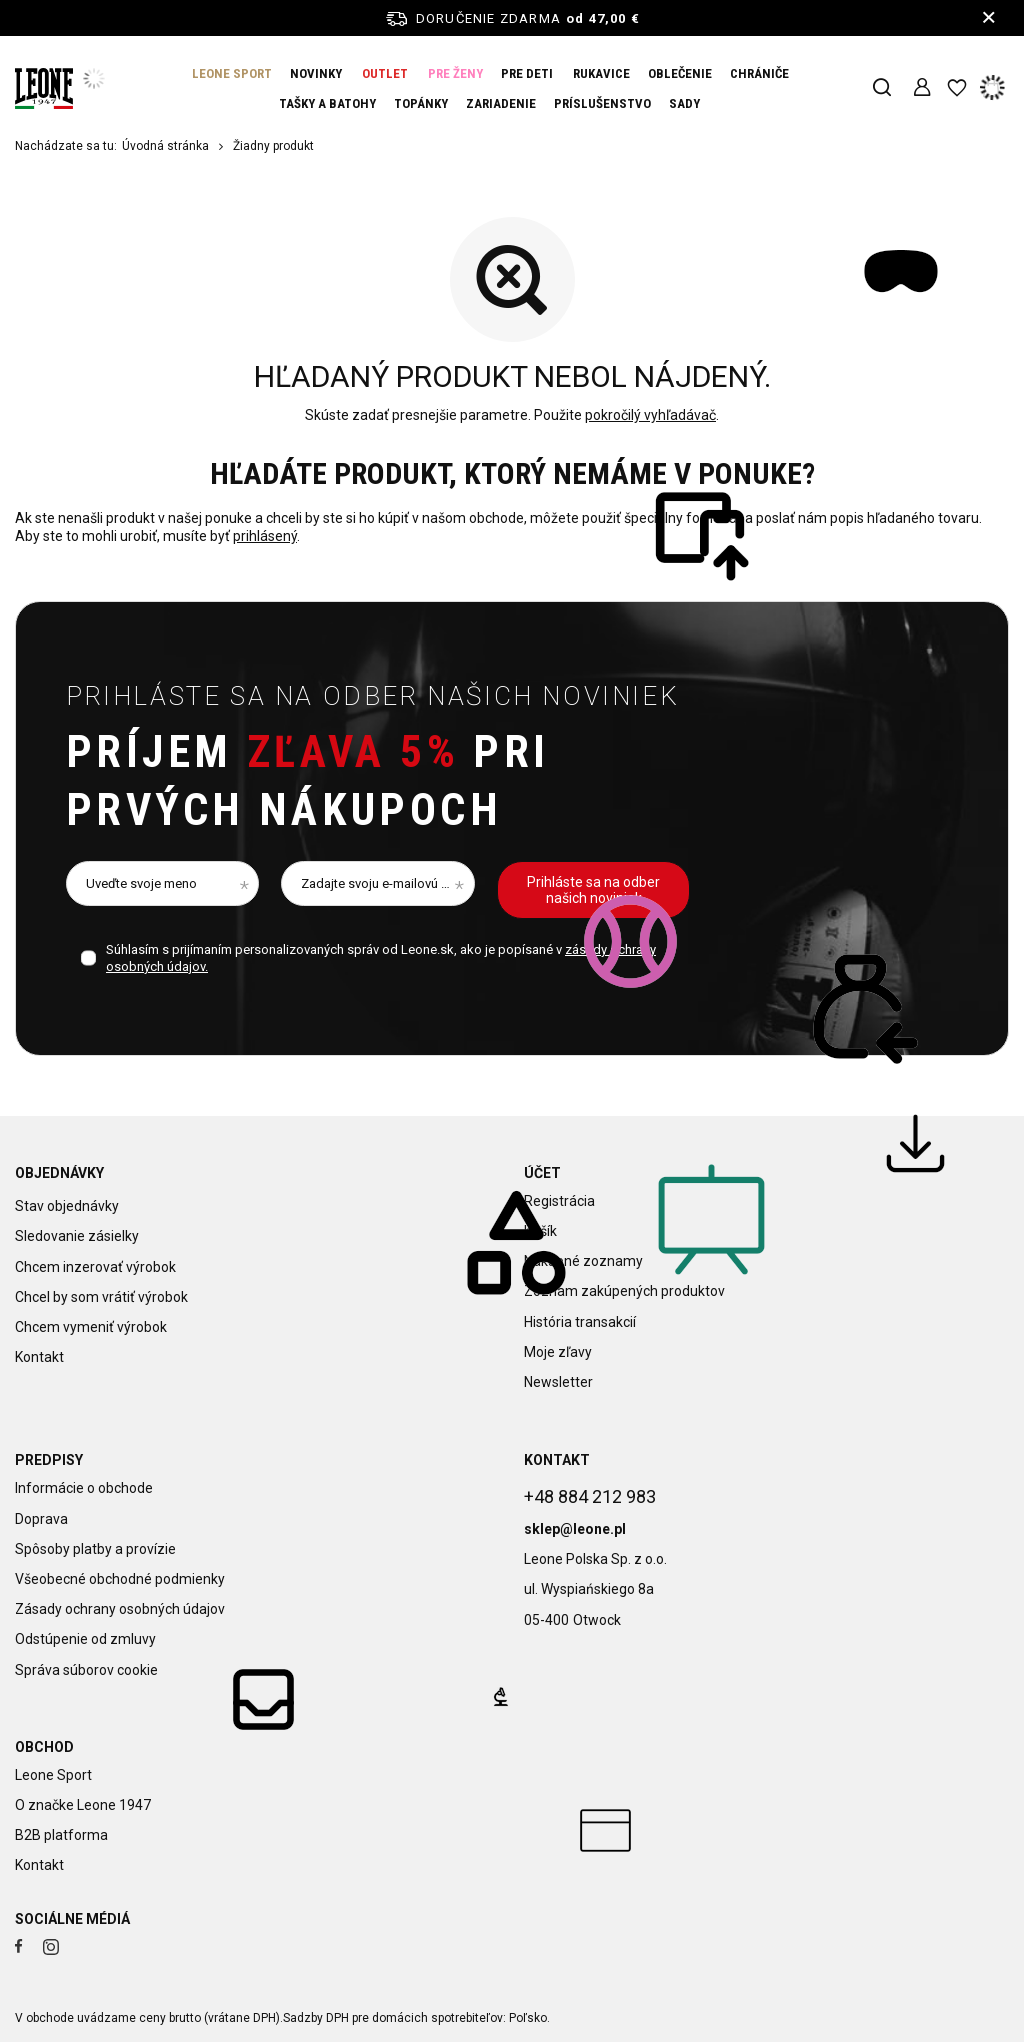 The width and height of the screenshot is (1024, 2042). I want to click on access shape tools or drawing options, so click(516, 1245).